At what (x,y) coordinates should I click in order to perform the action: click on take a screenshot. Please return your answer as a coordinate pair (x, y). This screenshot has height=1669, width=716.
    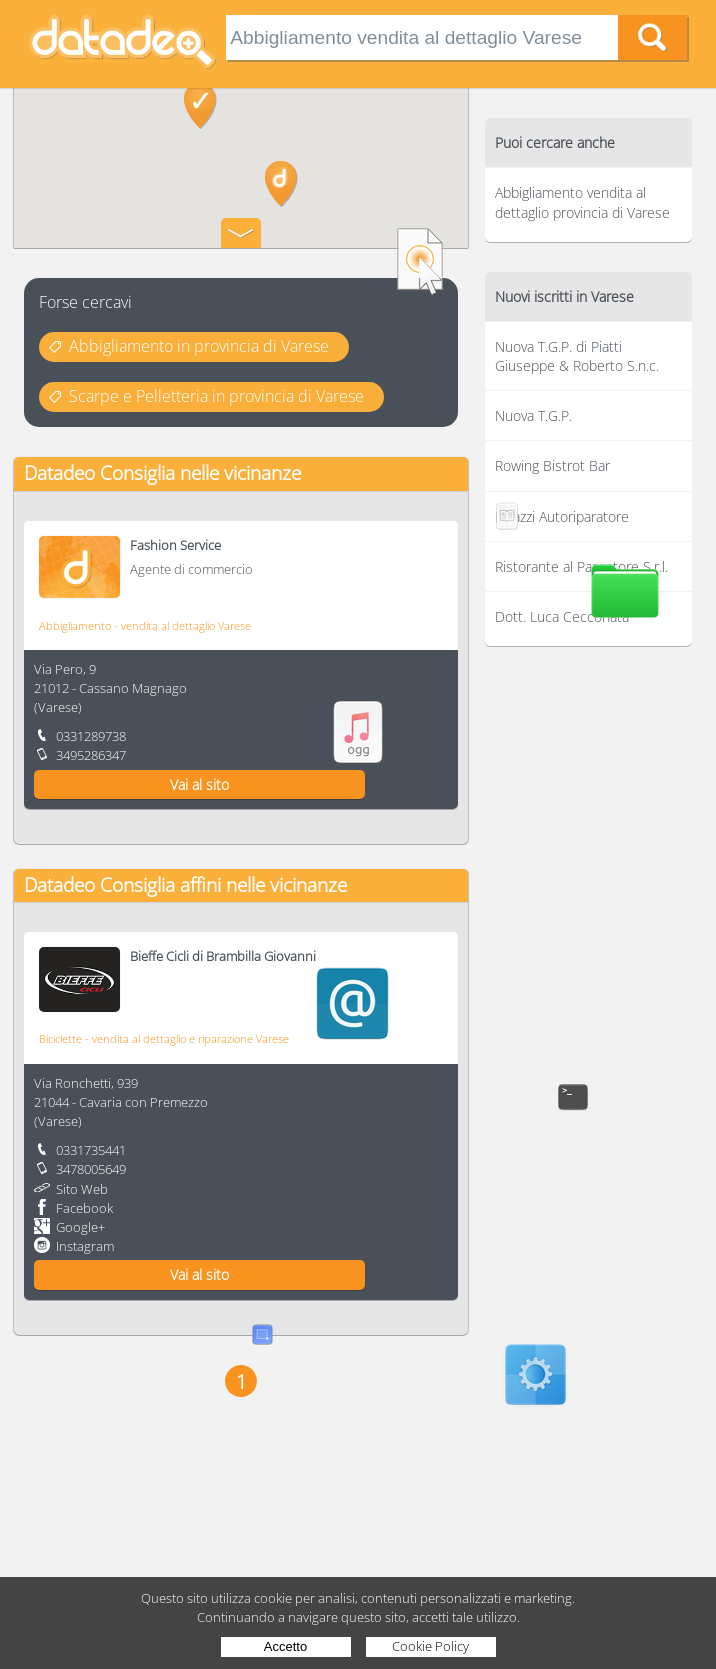
    Looking at the image, I should click on (262, 1334).